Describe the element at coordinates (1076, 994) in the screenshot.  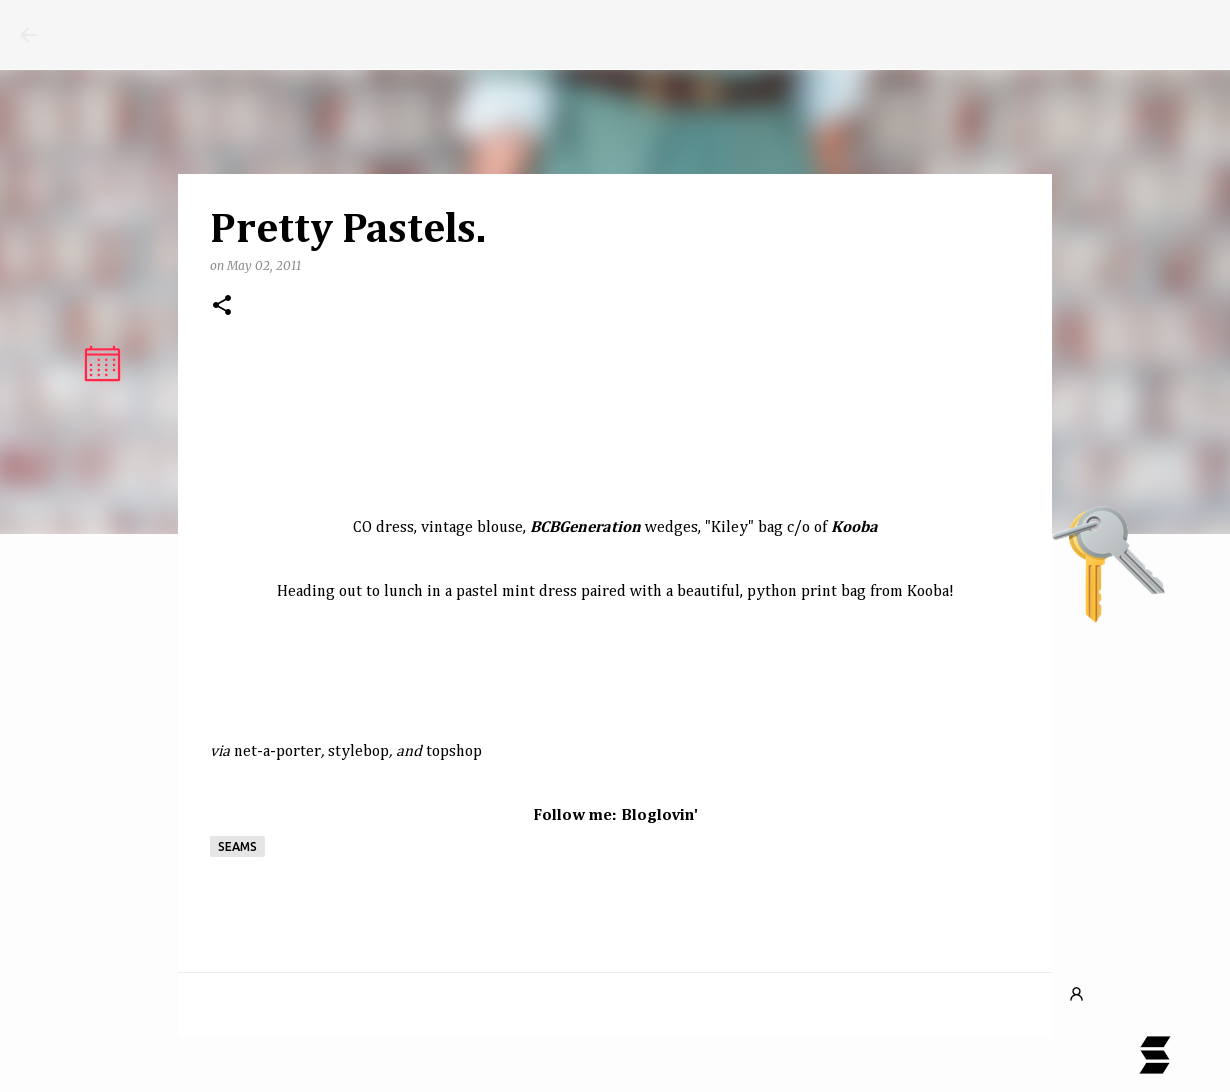
I see `view your profile` at that location.